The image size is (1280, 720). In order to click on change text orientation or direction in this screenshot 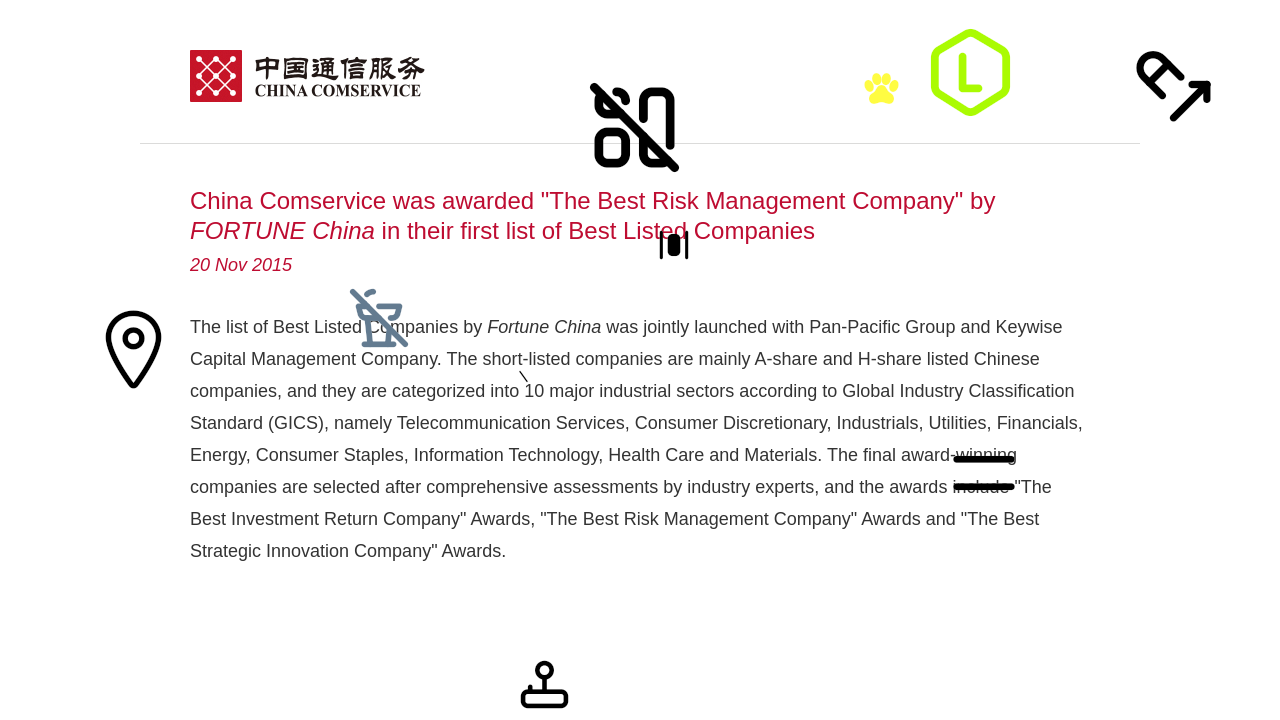, I will do `click(1173, 84)`.